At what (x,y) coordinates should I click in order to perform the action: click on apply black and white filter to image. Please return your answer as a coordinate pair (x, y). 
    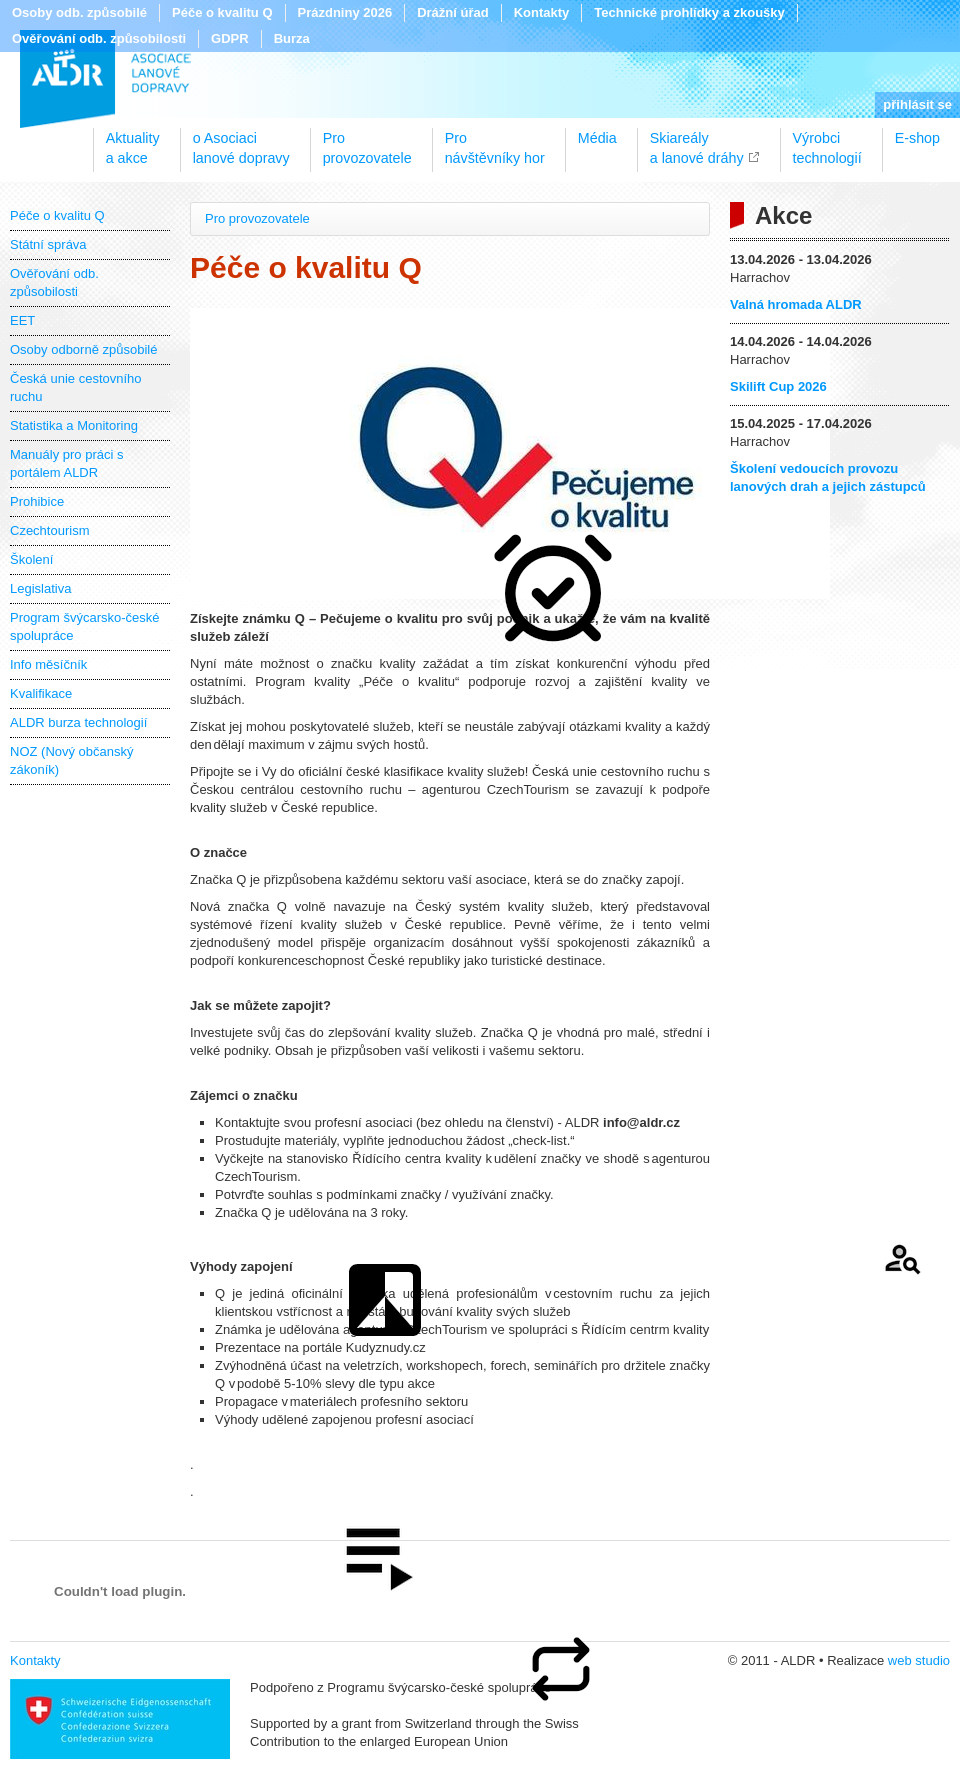
    Looking at the image, I should click on (385, 1300).